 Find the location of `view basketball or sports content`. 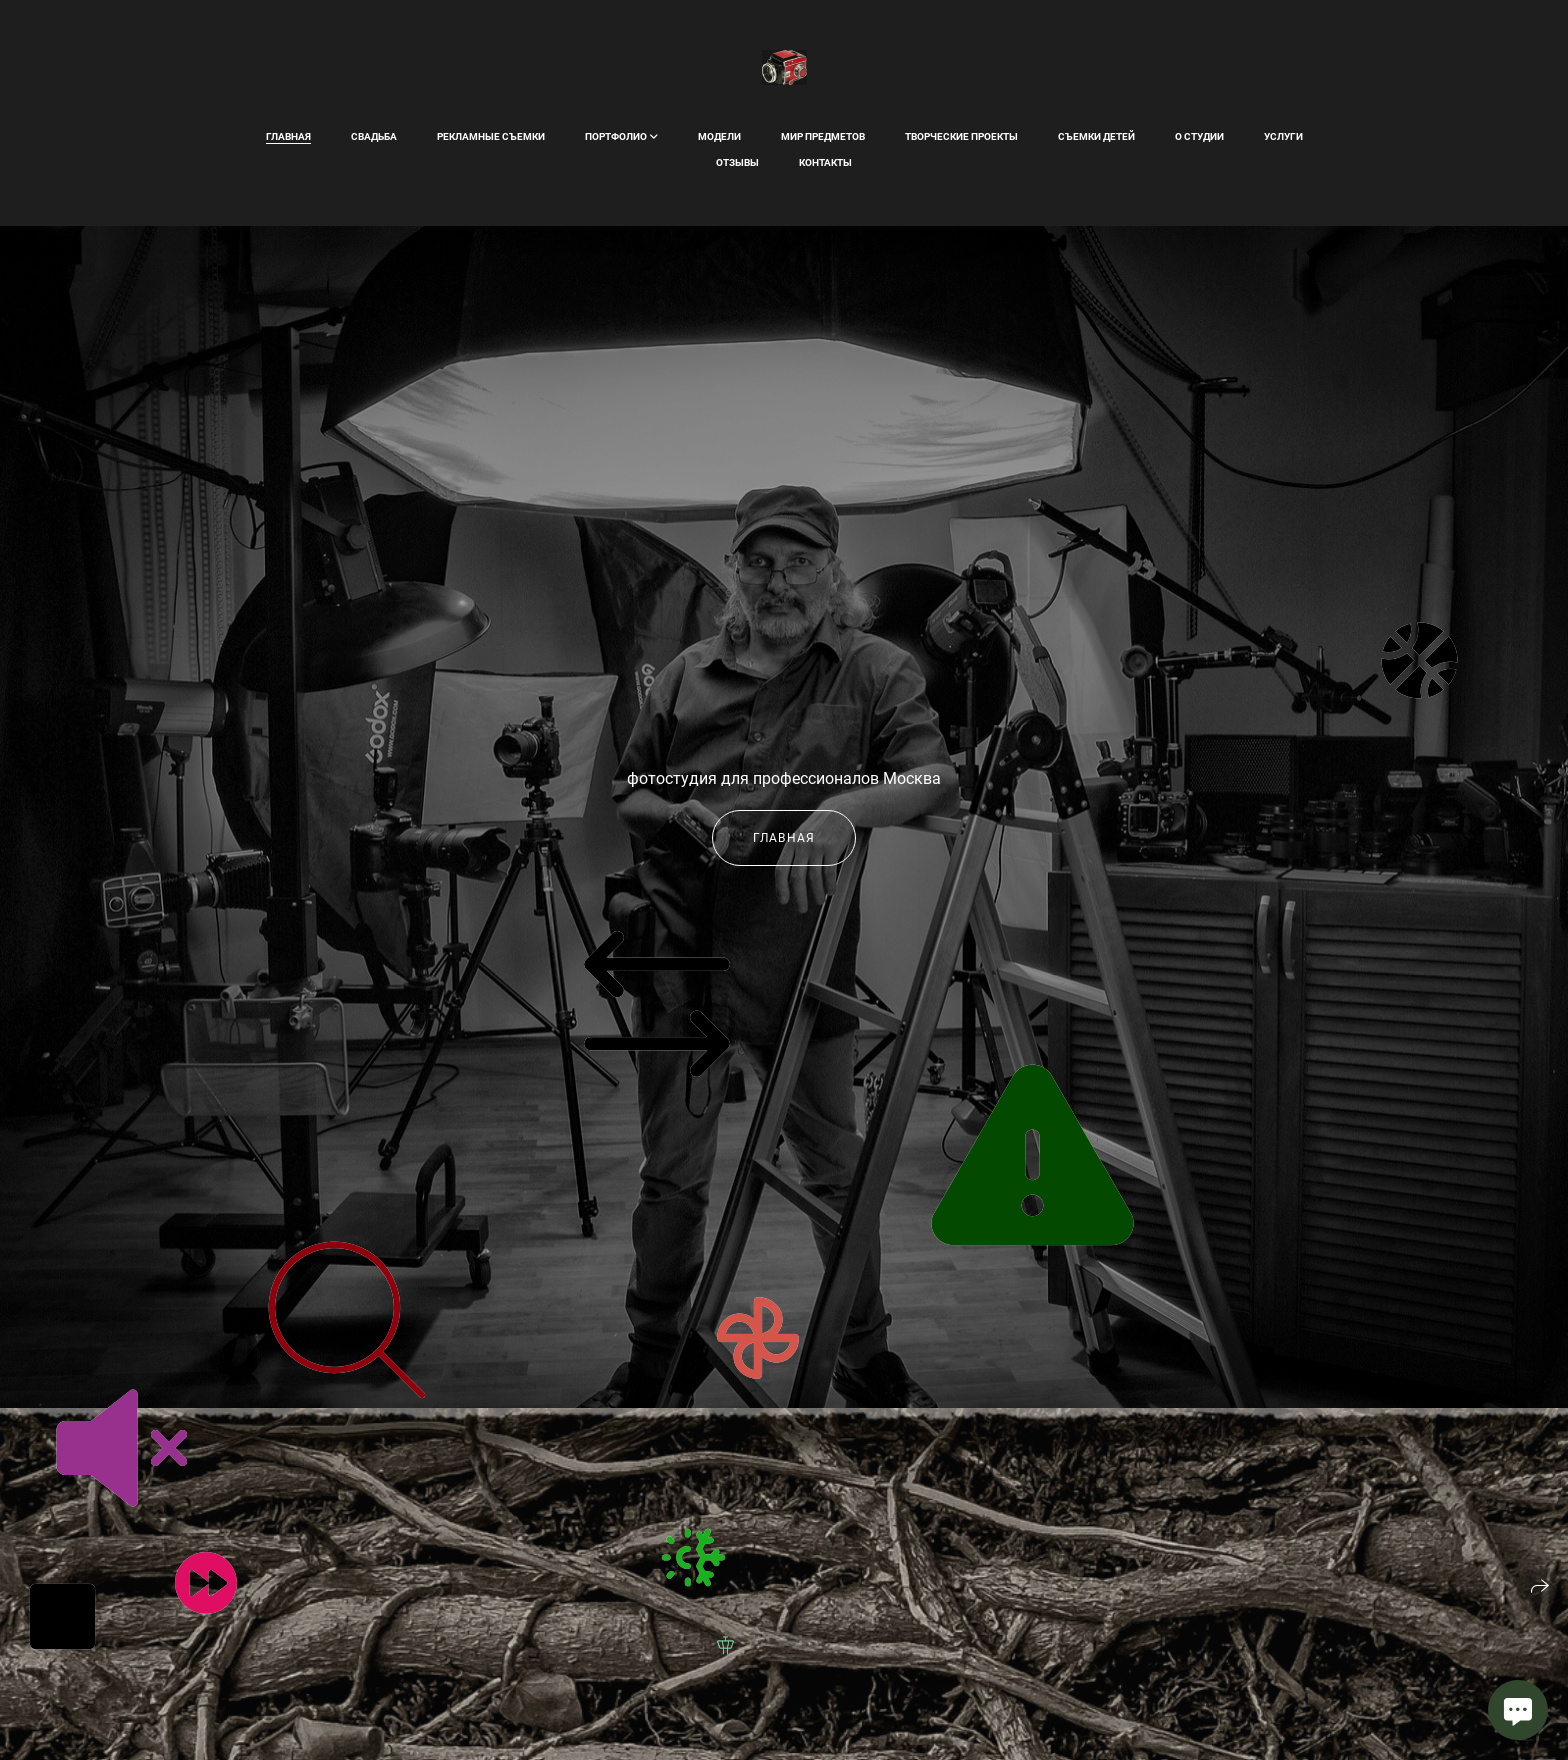

view basketball or sports content is located at coordinates (1419, 660).